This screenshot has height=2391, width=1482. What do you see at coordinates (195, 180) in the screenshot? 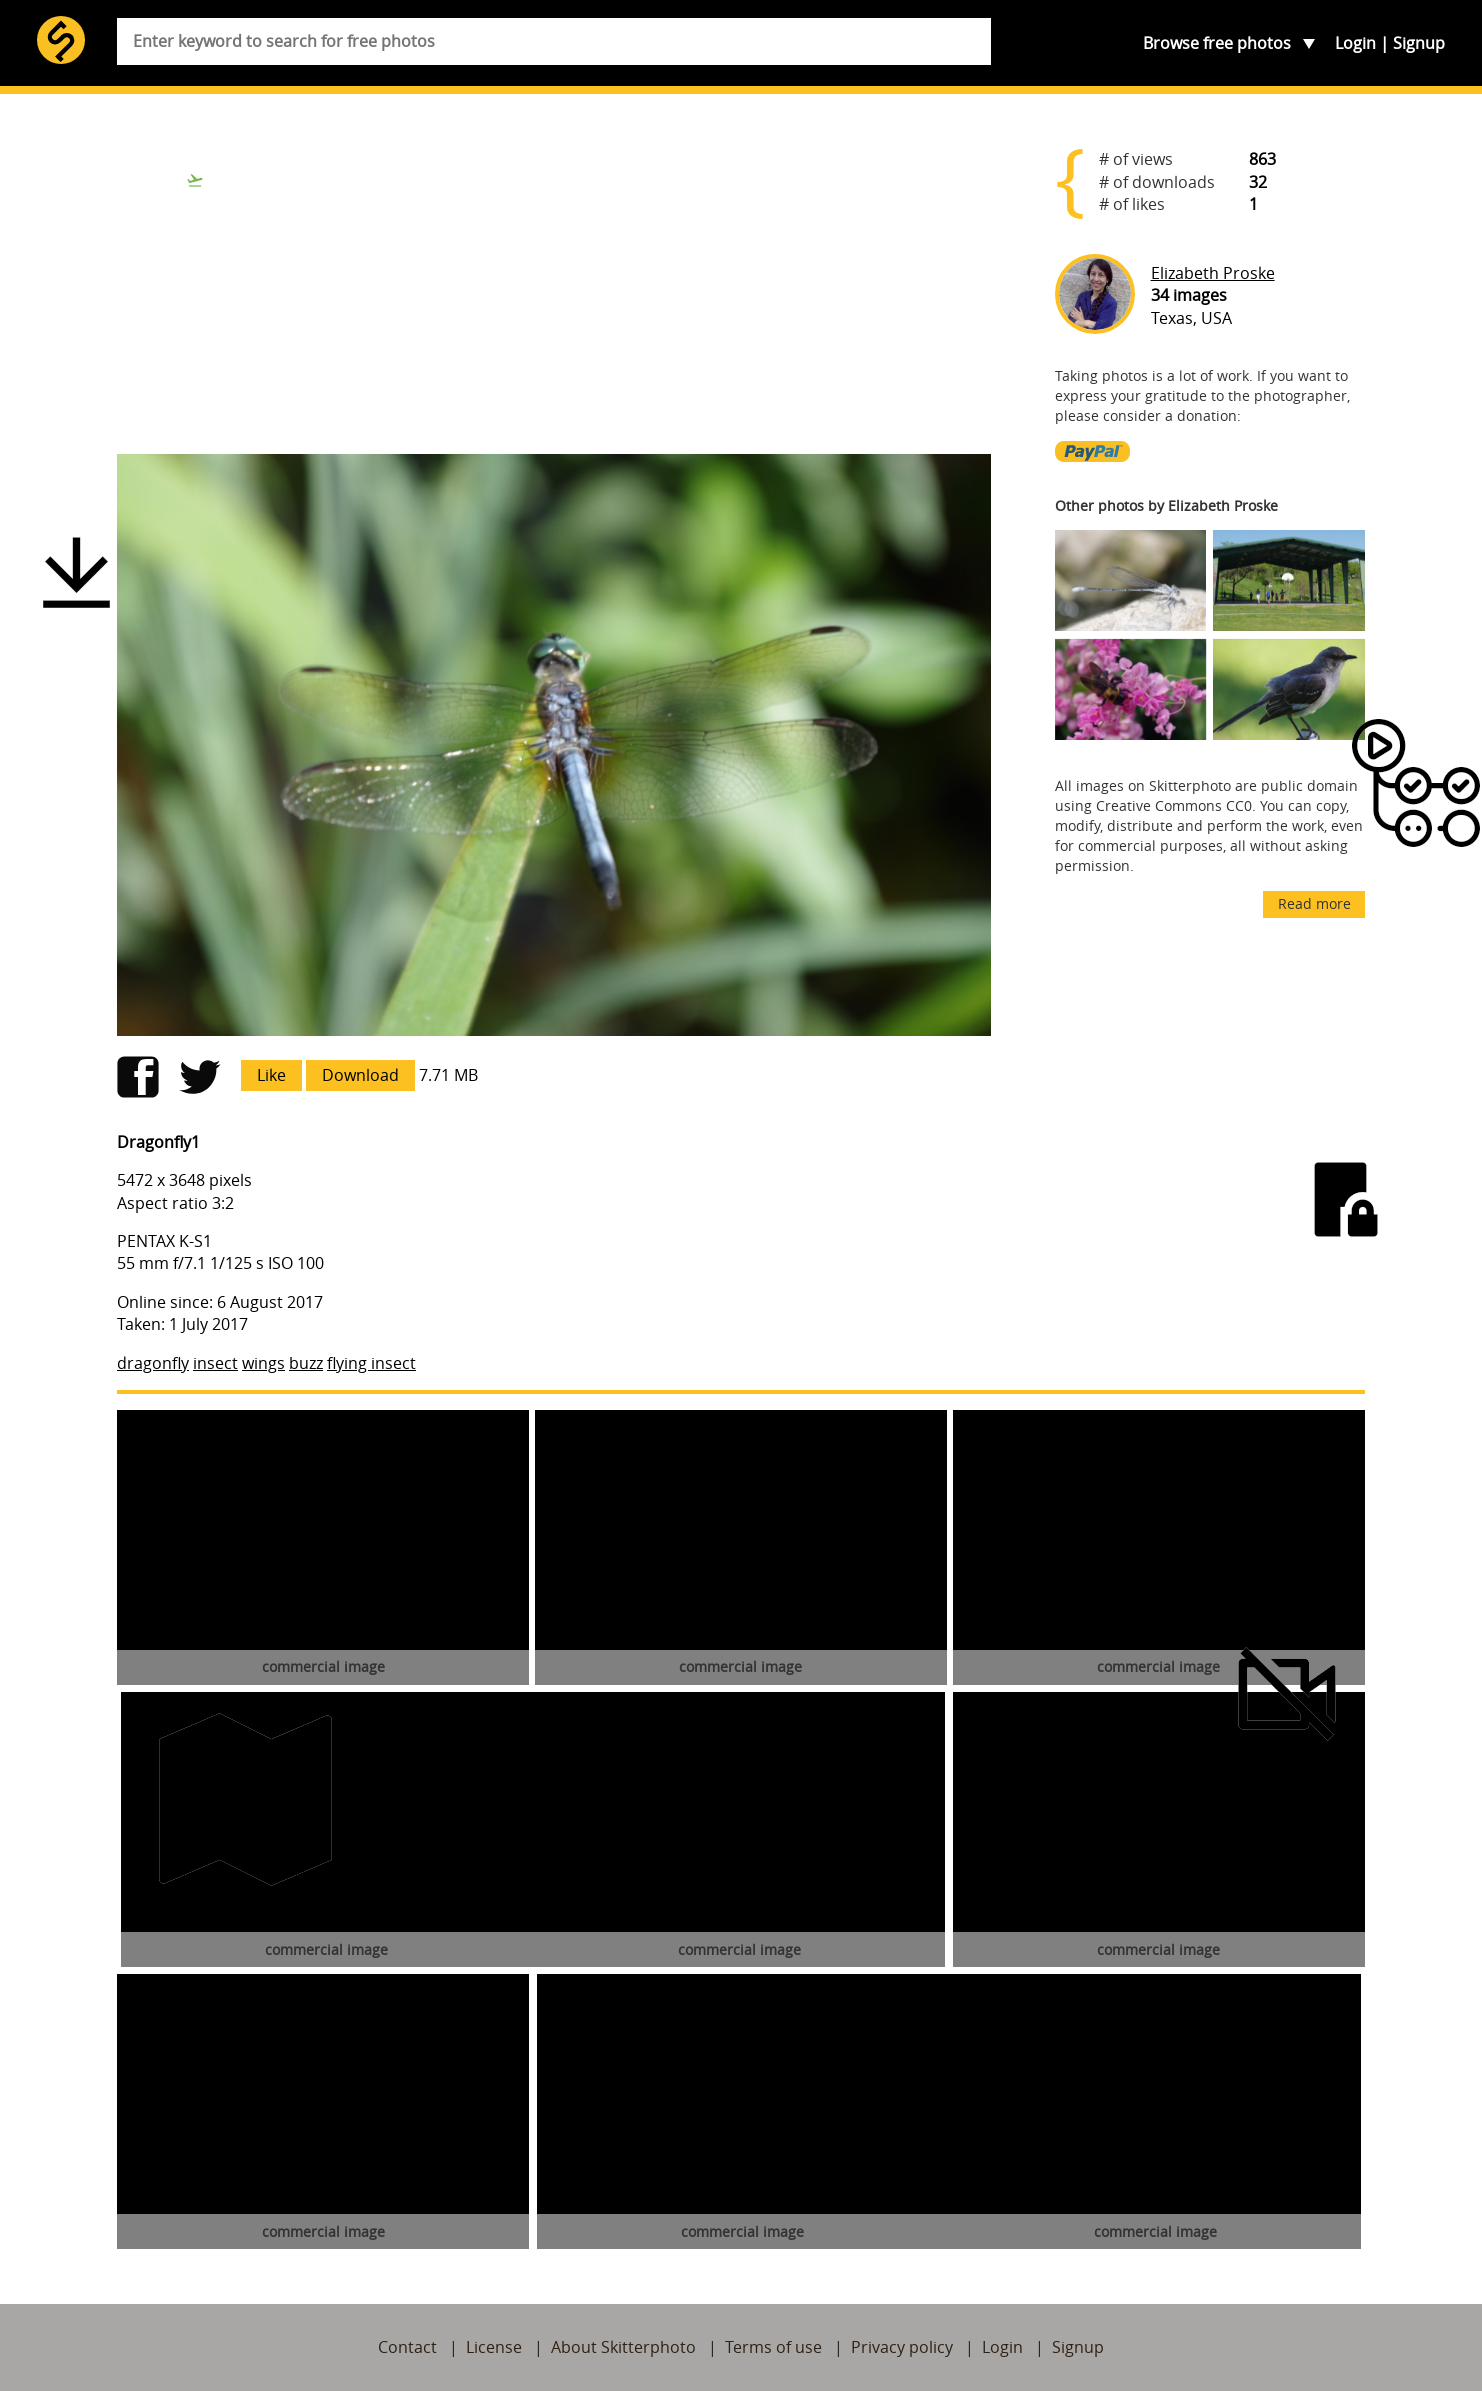
I see `view departing flights` at bounding box center [195, 180].